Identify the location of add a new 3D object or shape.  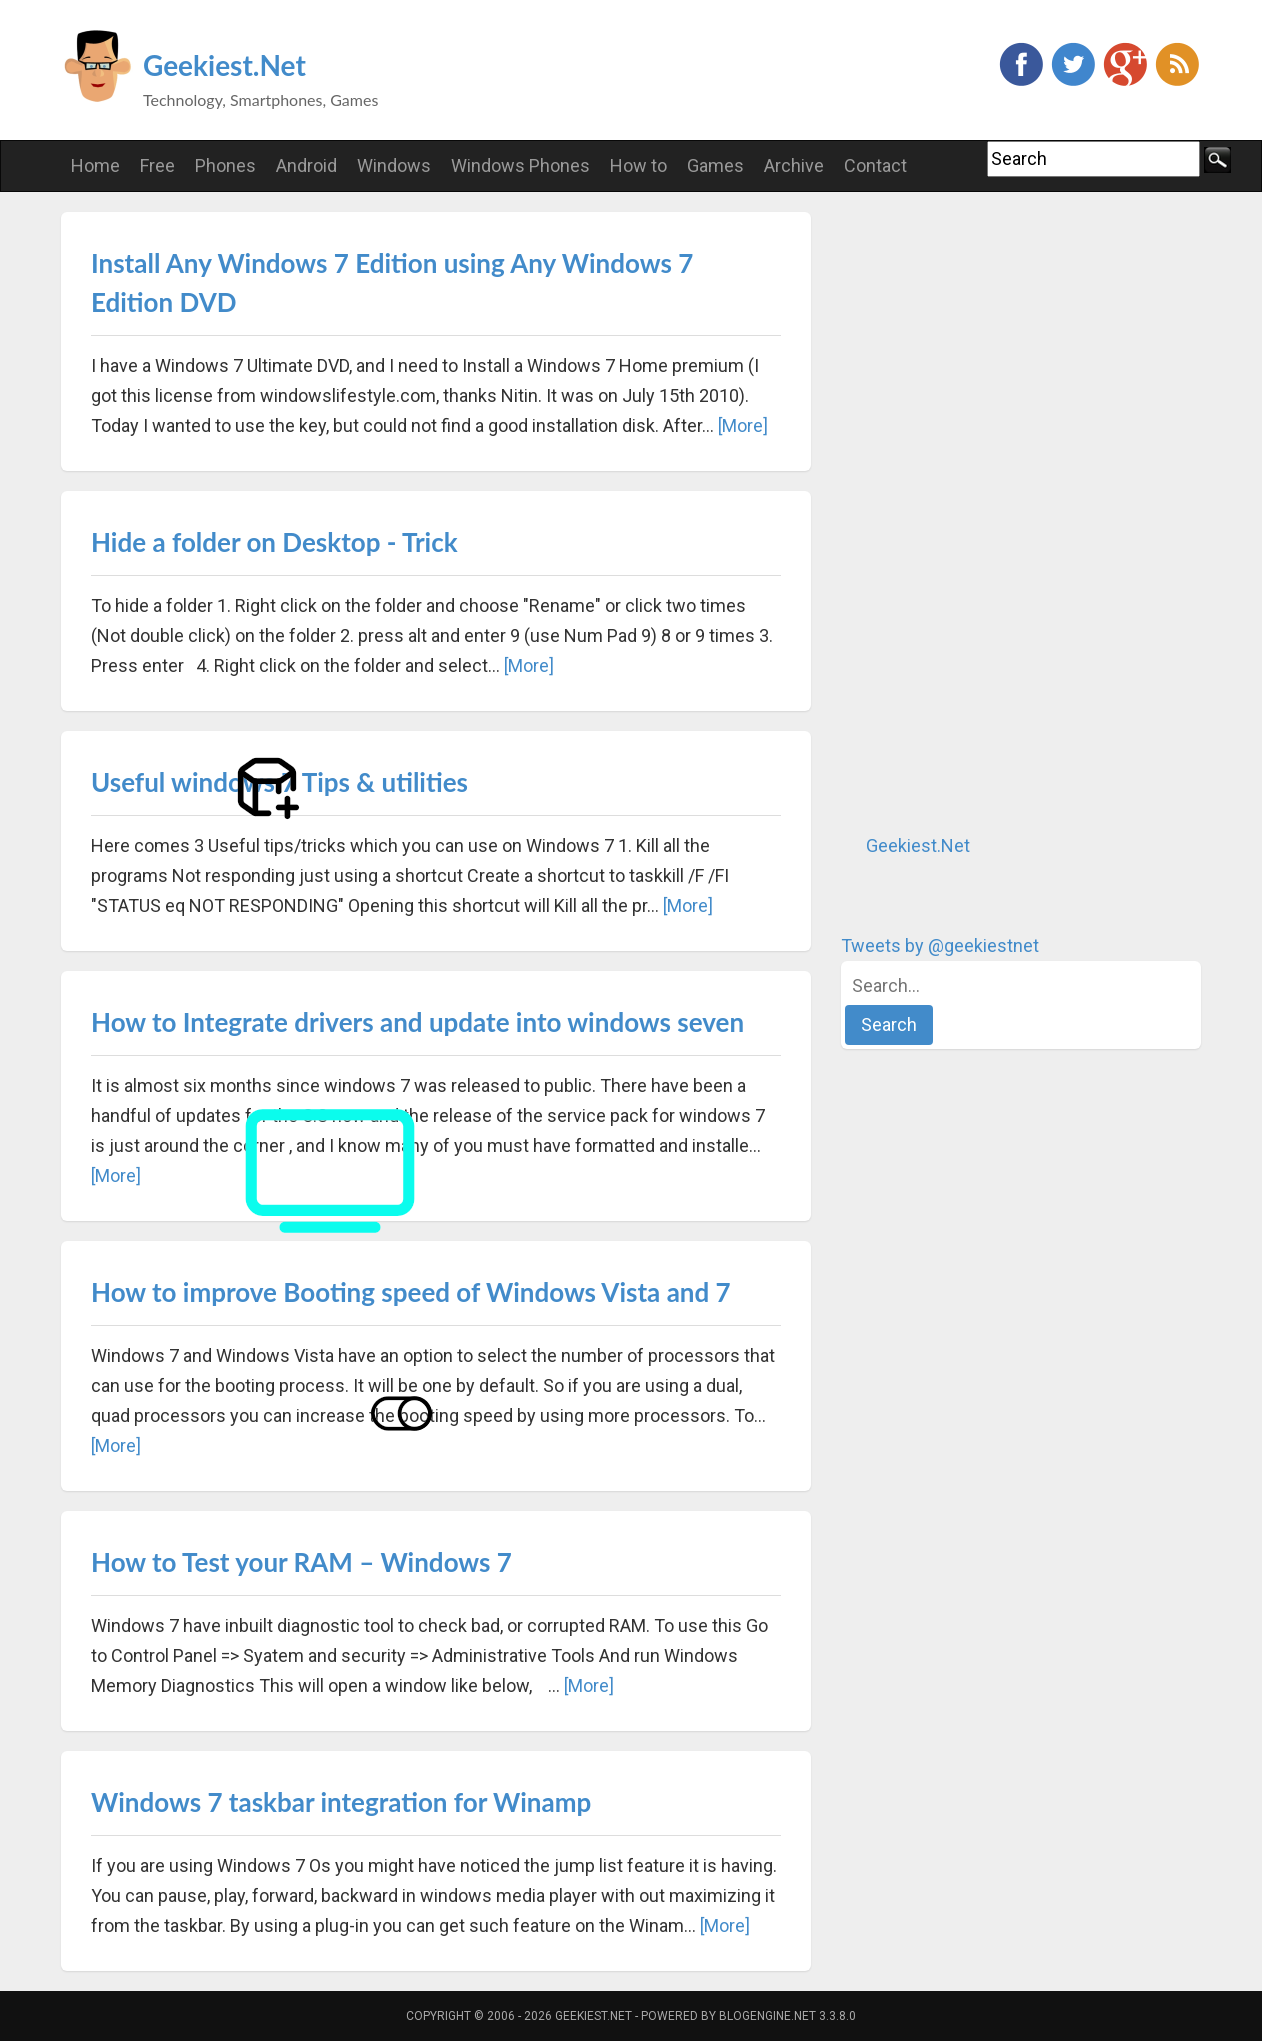
(267, 787).